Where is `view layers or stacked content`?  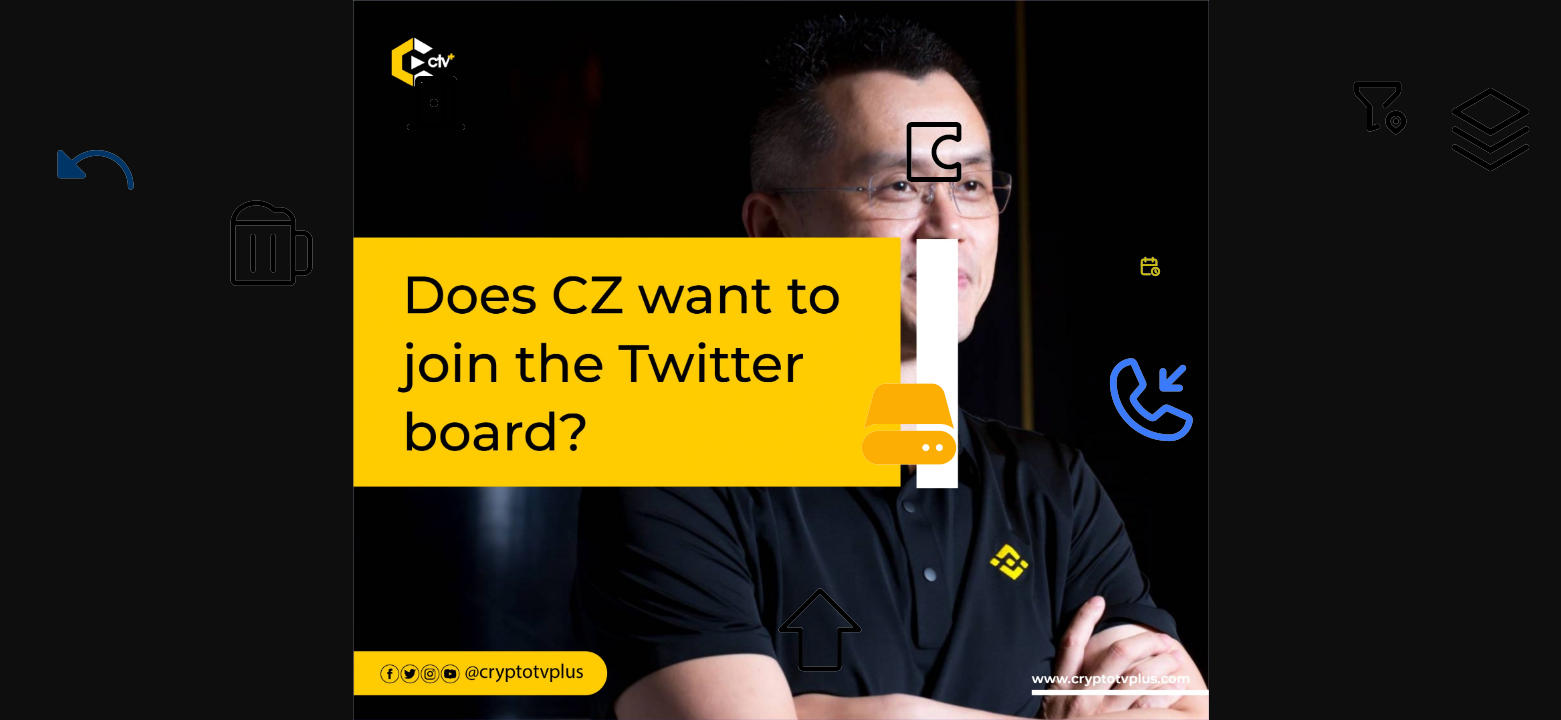
view layers or stacked content is located at coordinates (1490, 129).